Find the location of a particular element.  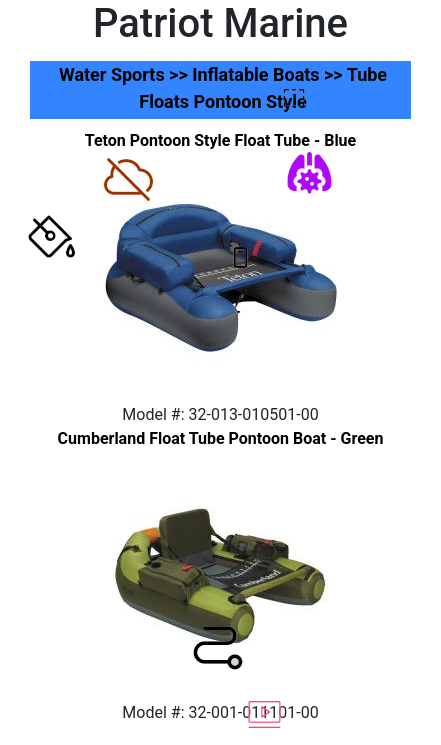

indicates respiratory infection or lung disease is located at coordinates (309, 171).